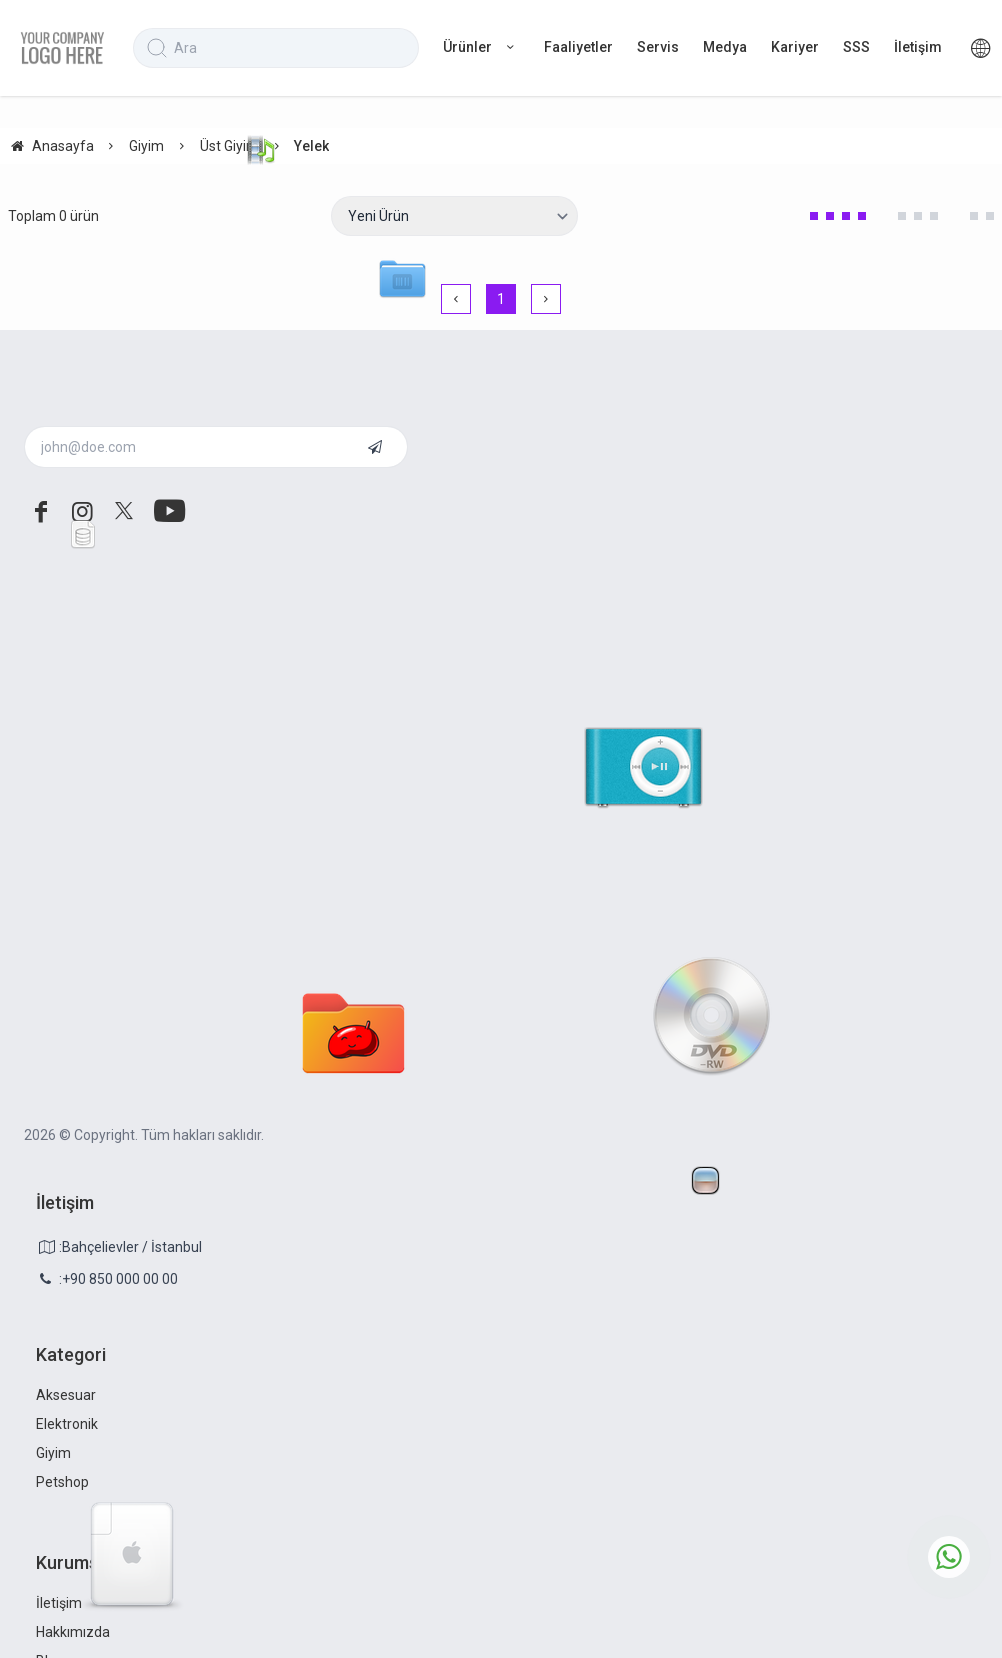  I want to click on open multimedia applications, so click(261, 150).